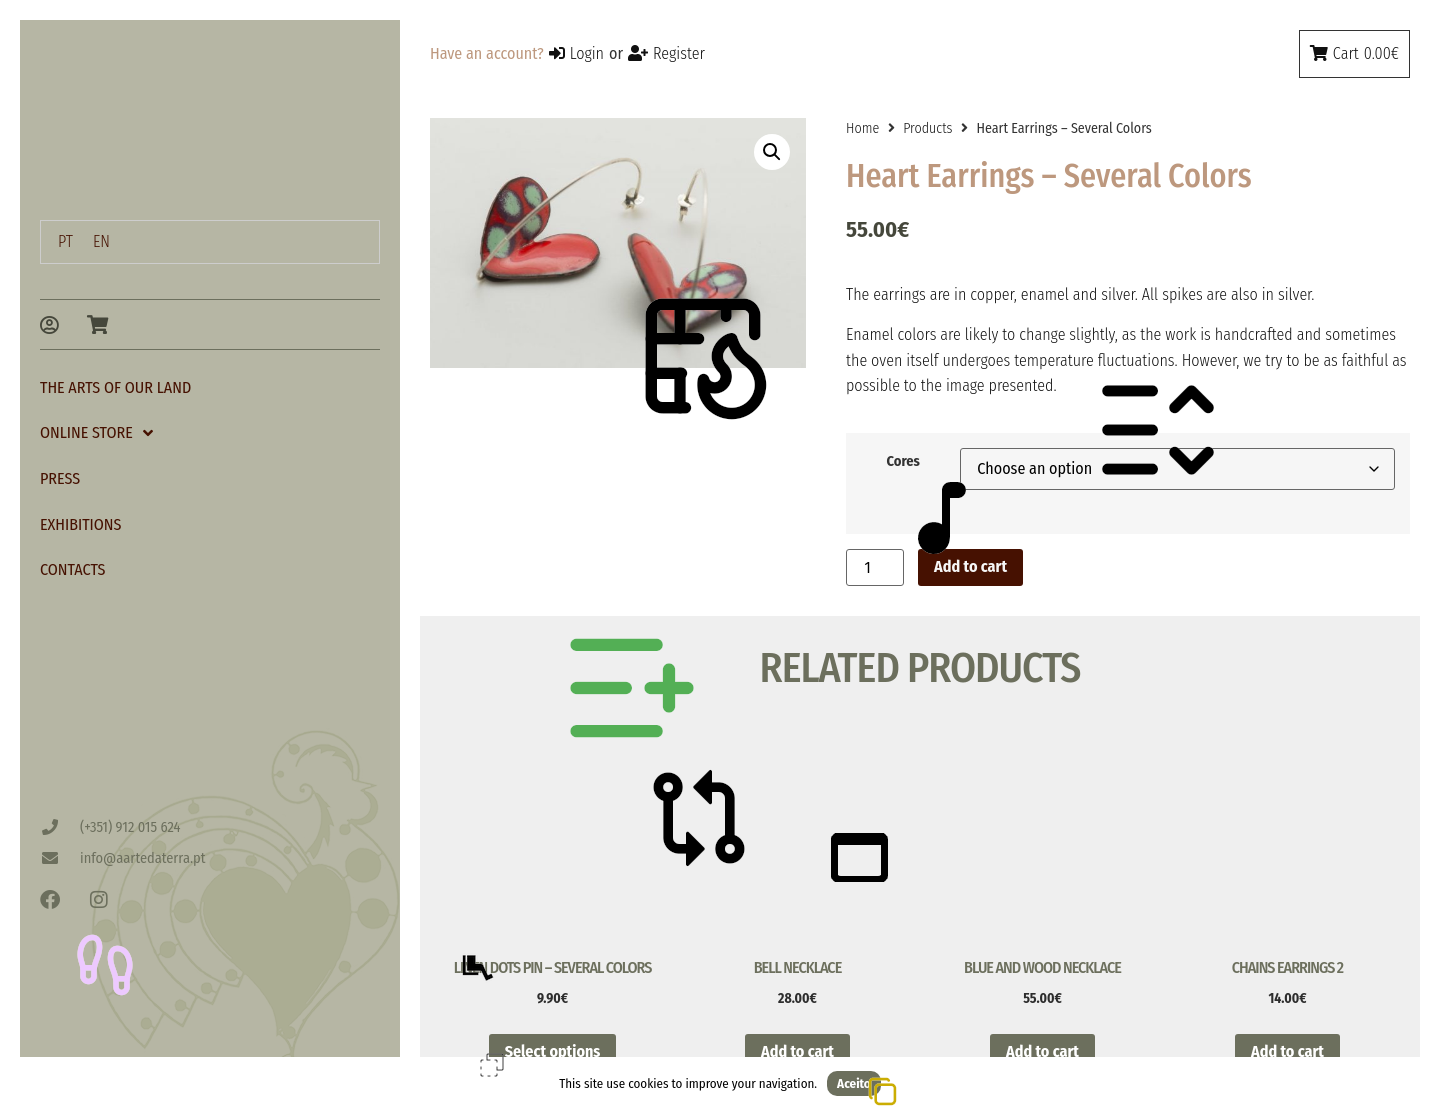 The height and width of the screenshot is (1110, 1440). Describe the element at coordinates (632, 688) in the screenshot. I see `add a new item to the list` at that location.